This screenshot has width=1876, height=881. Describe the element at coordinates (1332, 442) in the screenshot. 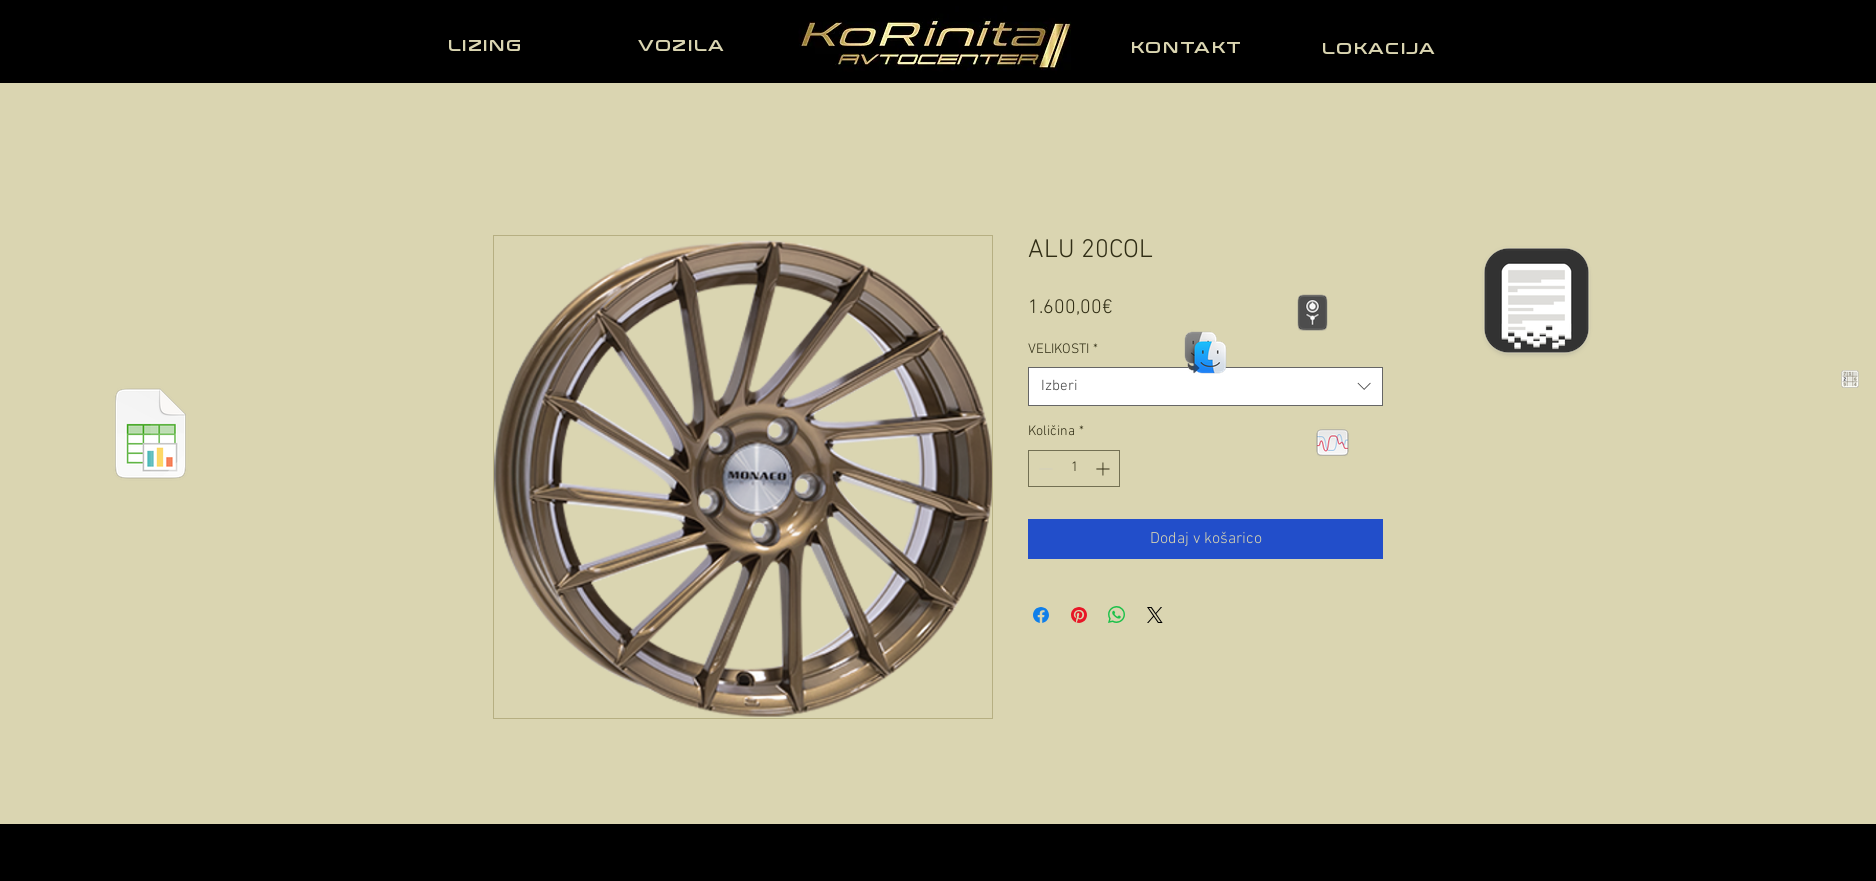

I see `open power statistics application` at that location.